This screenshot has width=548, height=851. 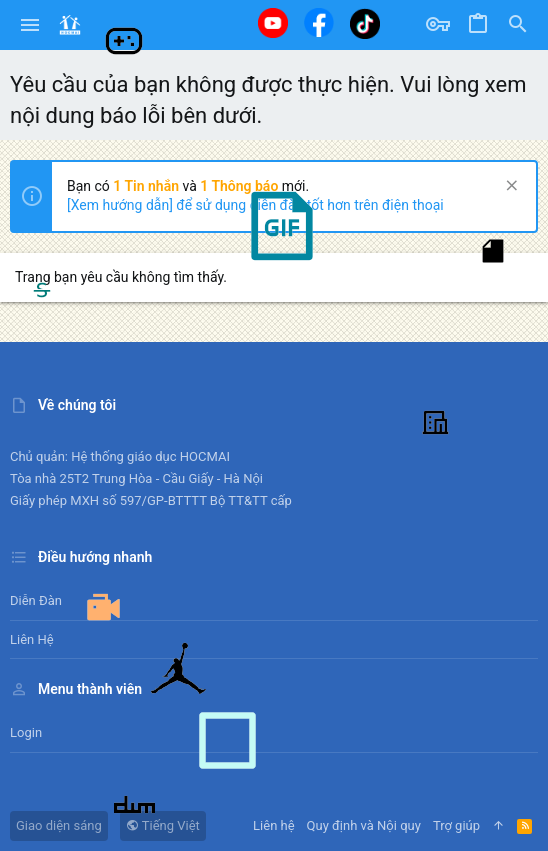 I want to click on view or open a document, so click(x=493, y=251).